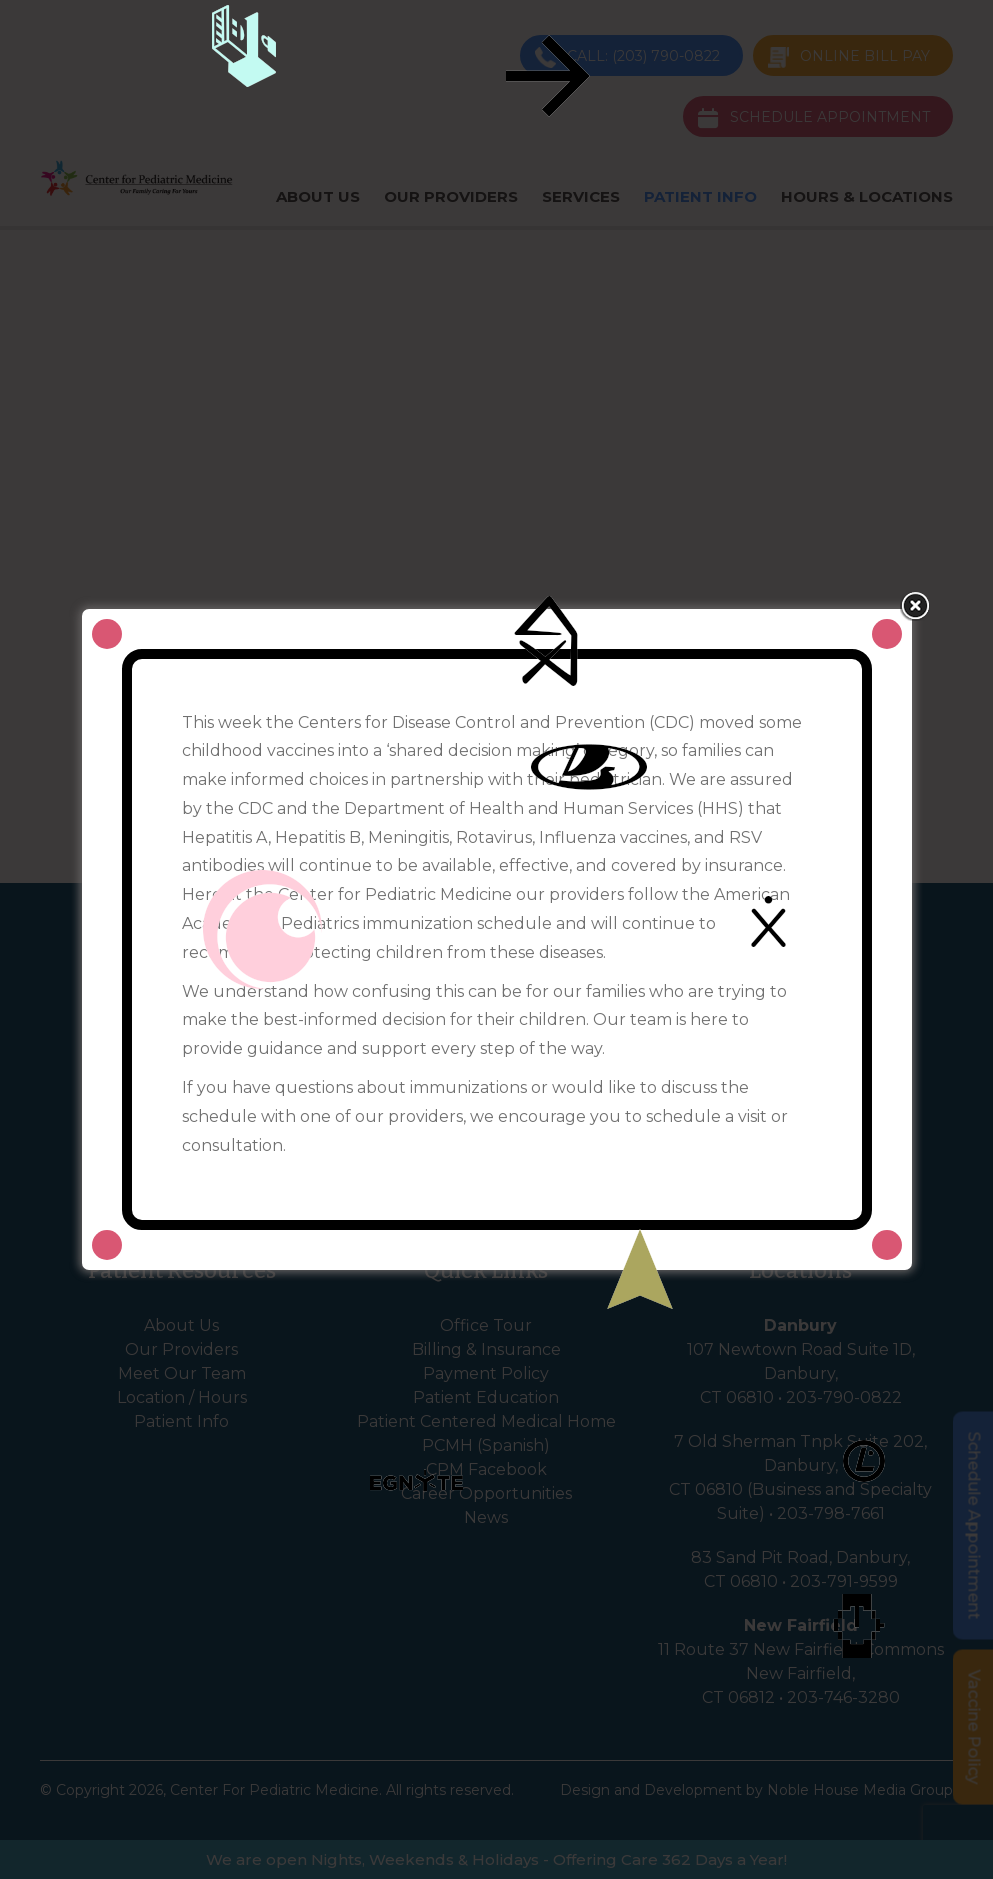  I want to click on radar app logo, so click(640, 1269).